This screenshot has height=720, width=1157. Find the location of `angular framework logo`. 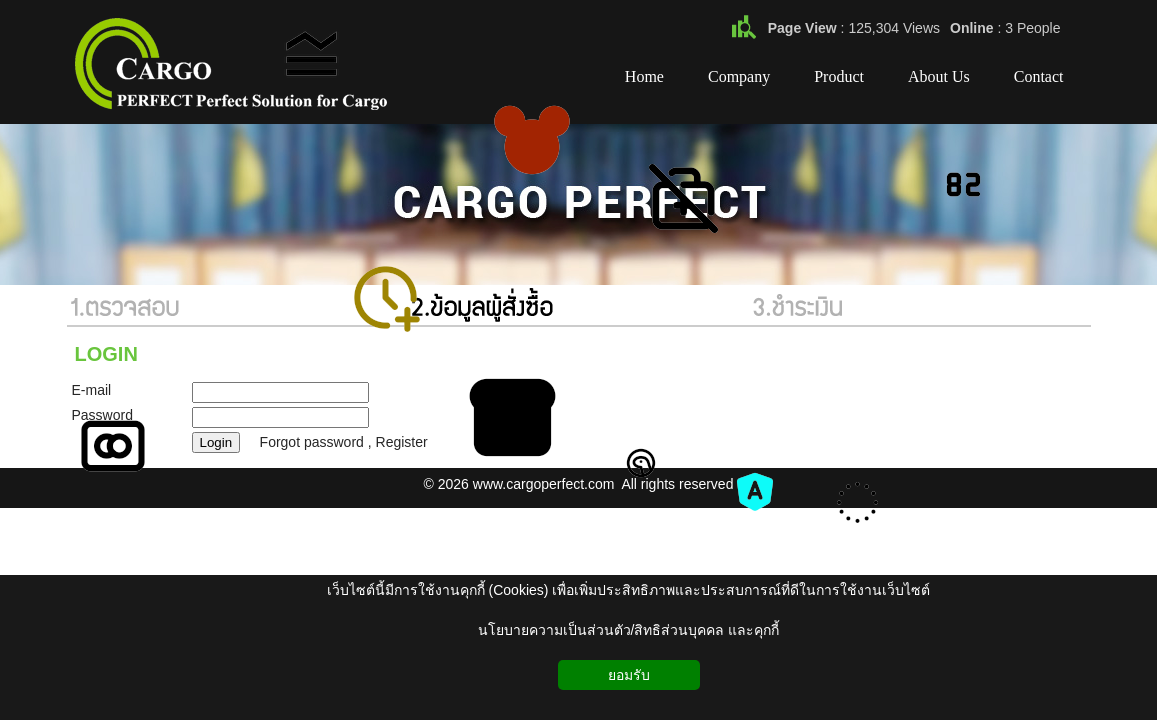

angular framework logo is located at coordinates (755, 492).